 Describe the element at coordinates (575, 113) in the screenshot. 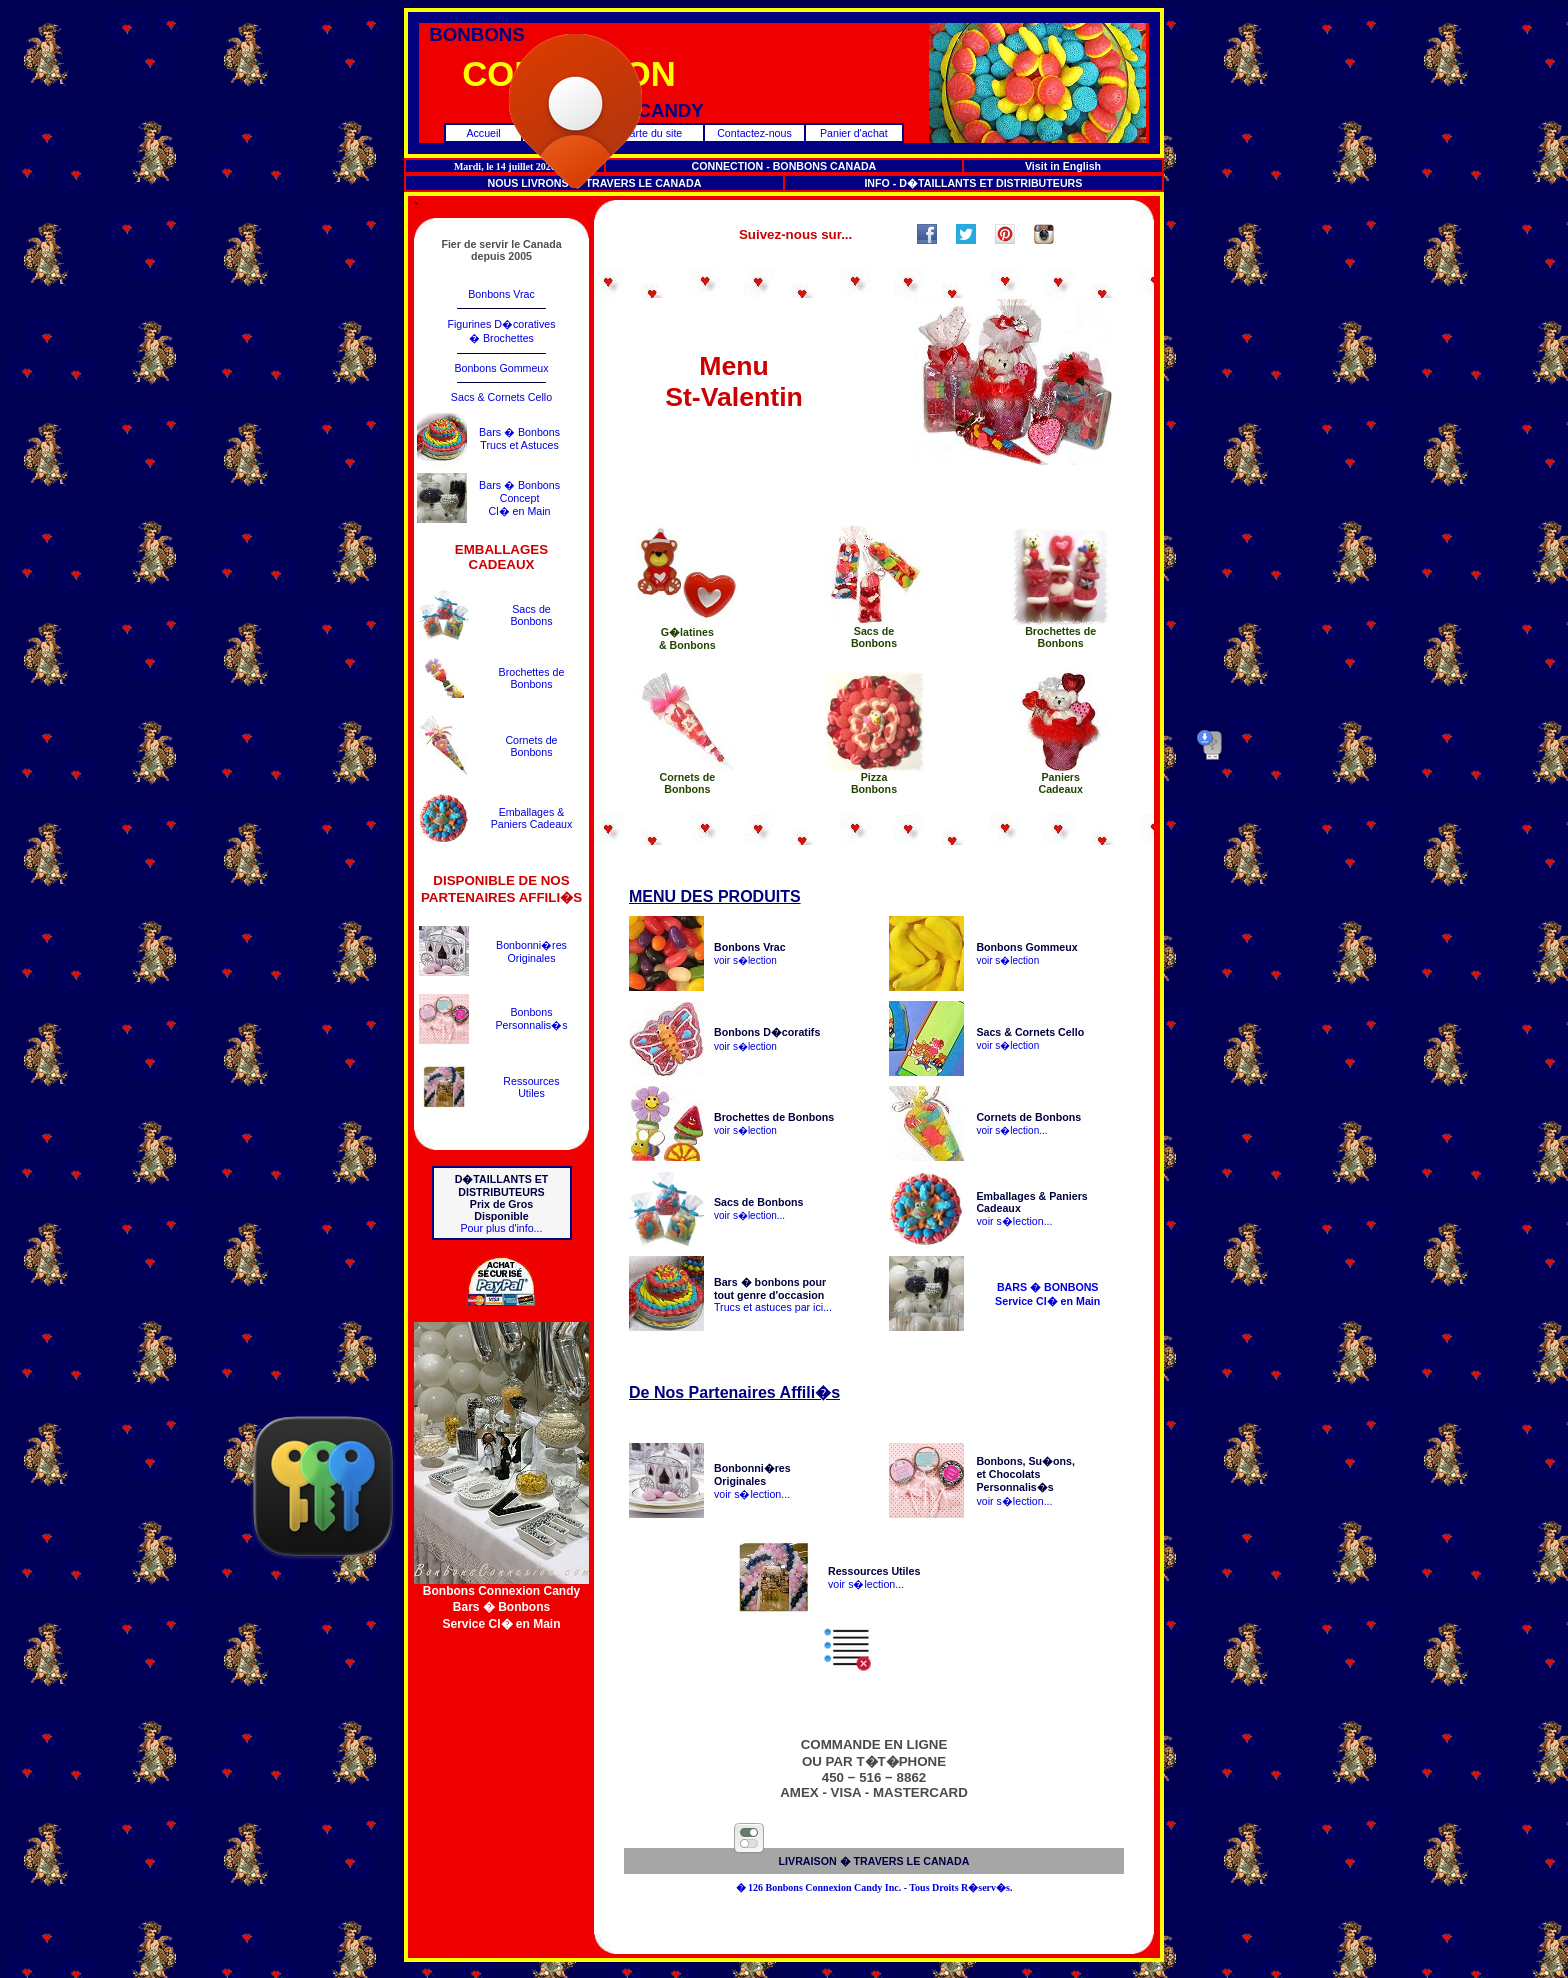

I see `open the maps app` at that location.